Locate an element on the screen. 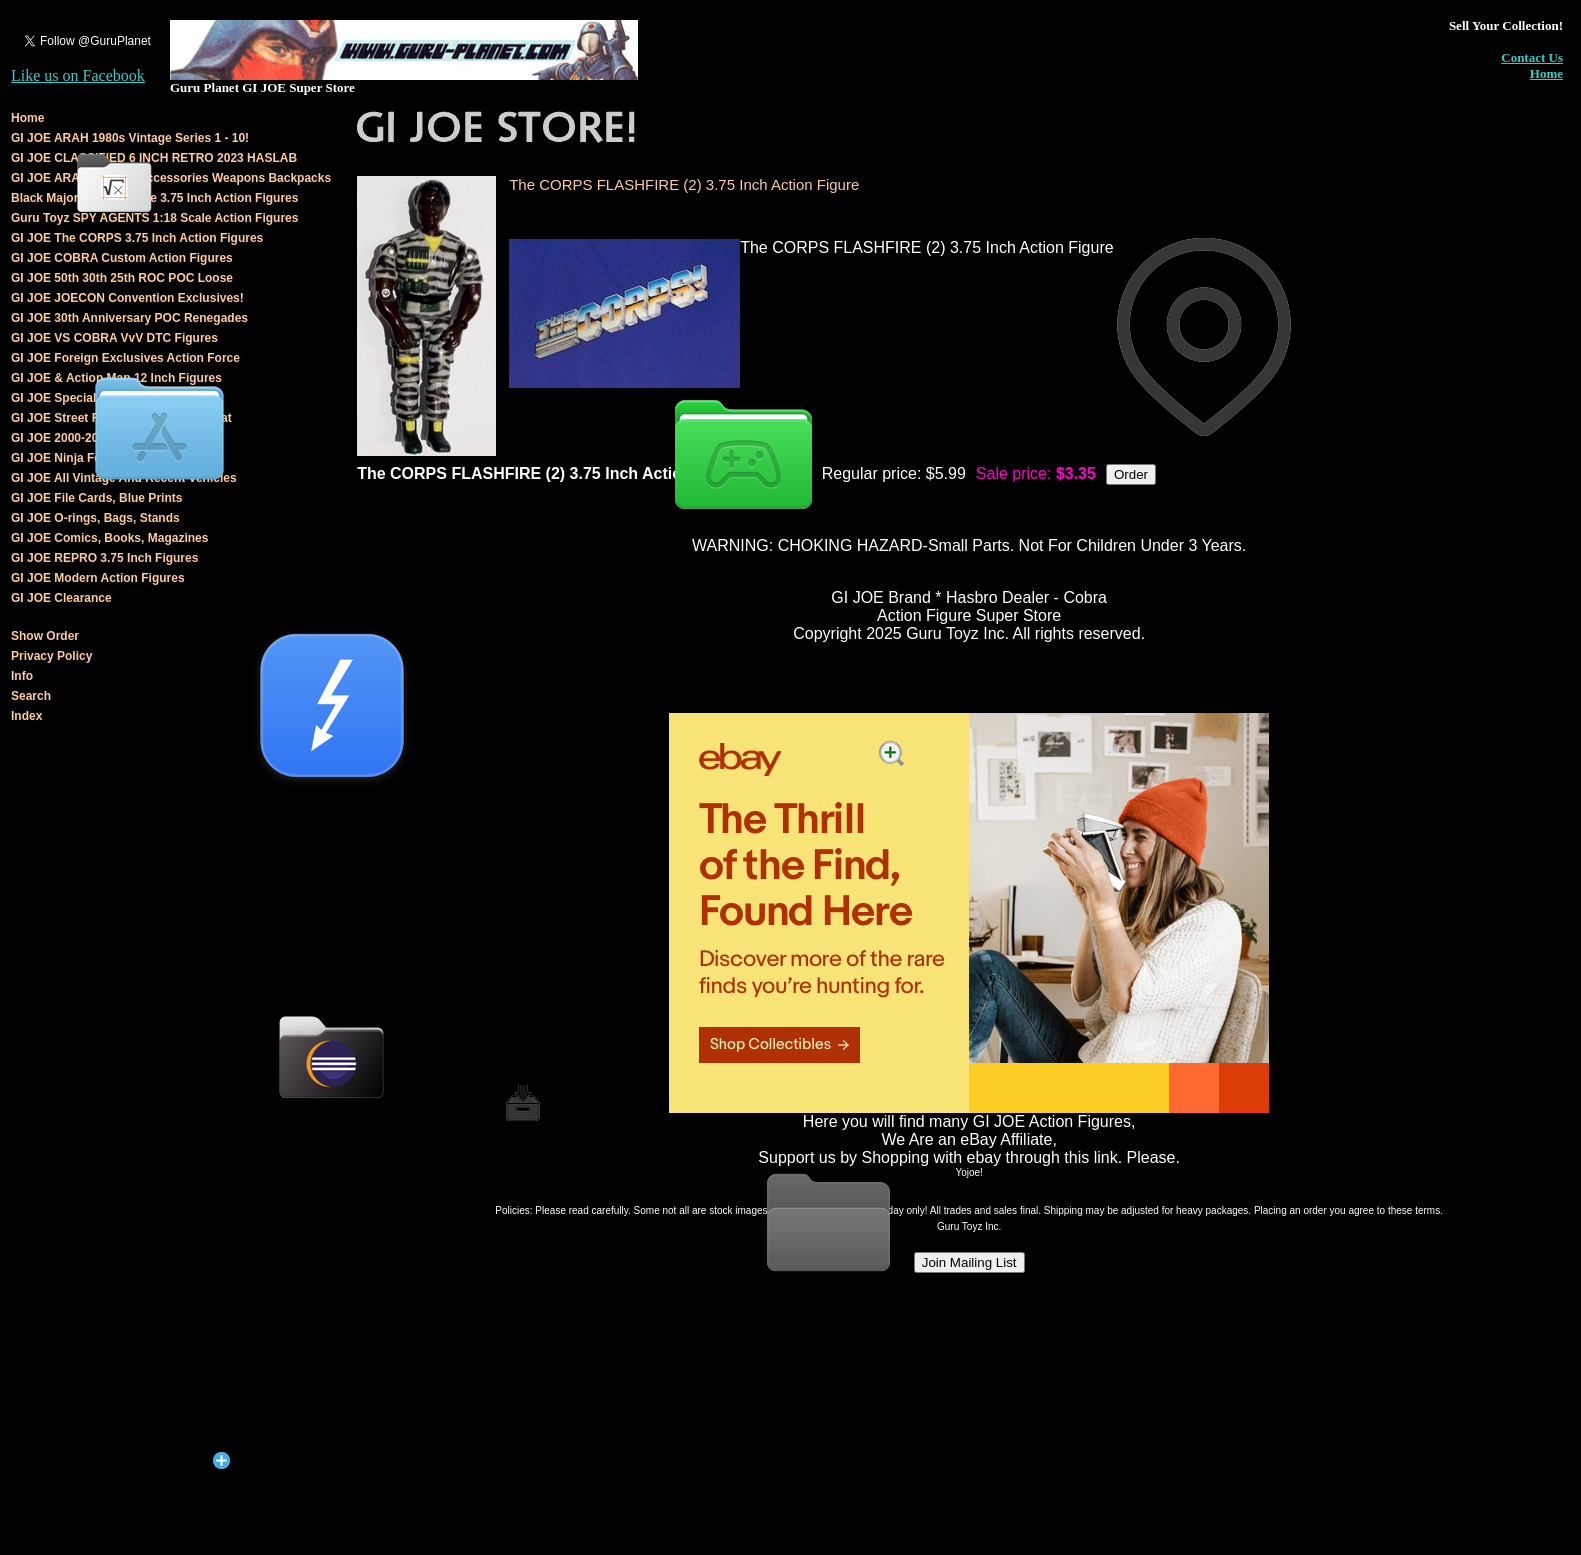 The width and height of the screenshot is (1581, 1555). access your dropbox folder in the sidebar is located at coordinates (523, 1103).